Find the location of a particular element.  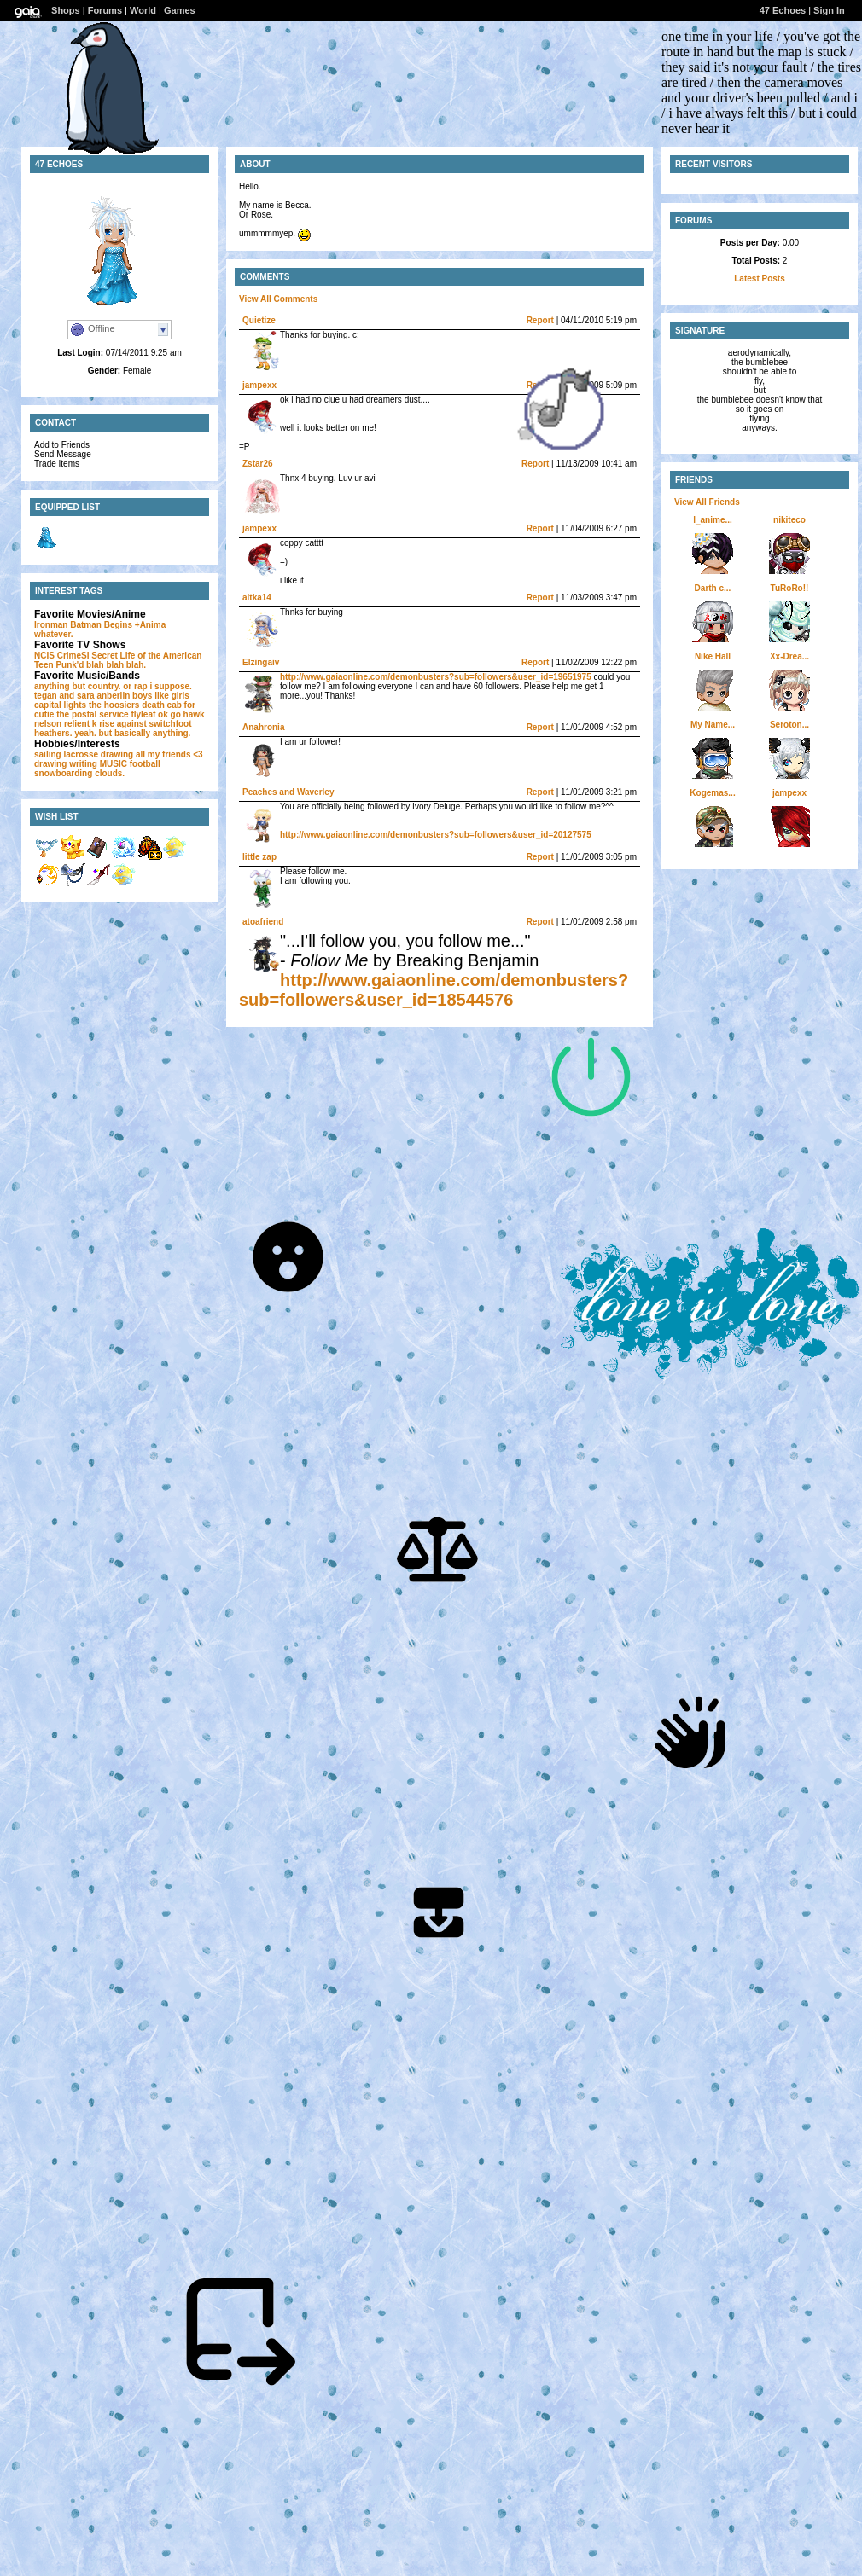

move to the next step in a workflow diagram is located at coordinates (439, 1912).